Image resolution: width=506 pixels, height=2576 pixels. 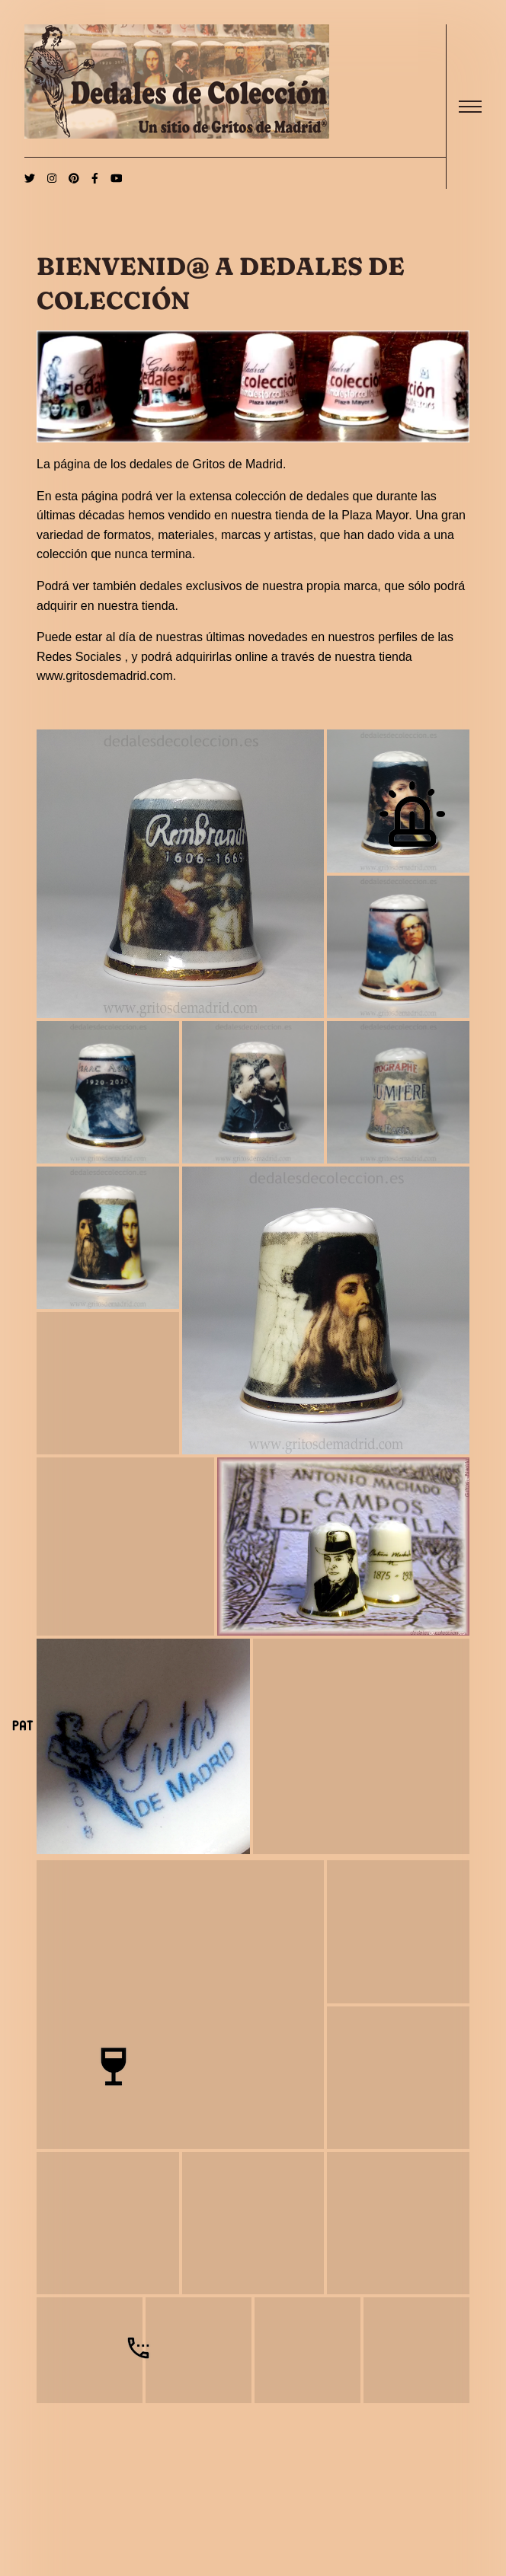 I want to click on indicates an HTTP PATCH request method, so click(x=23, y=1725).